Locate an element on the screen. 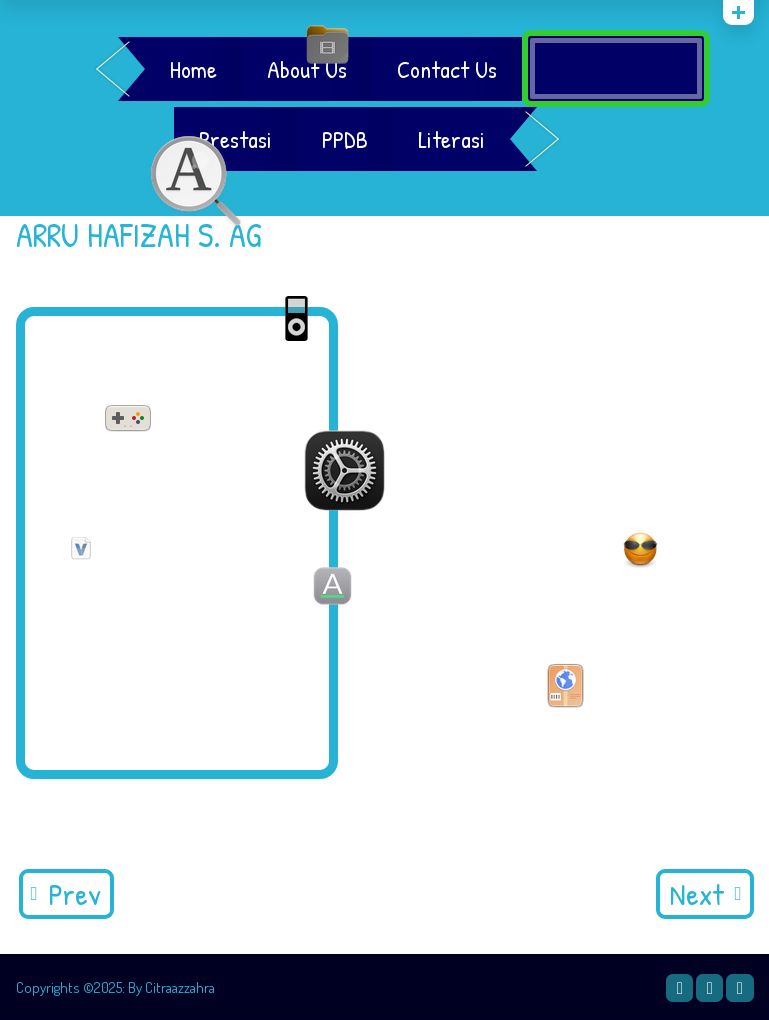 The width and height of the screenshot is (769, 1020). open your videos folder is located at coordinates (327, 44).